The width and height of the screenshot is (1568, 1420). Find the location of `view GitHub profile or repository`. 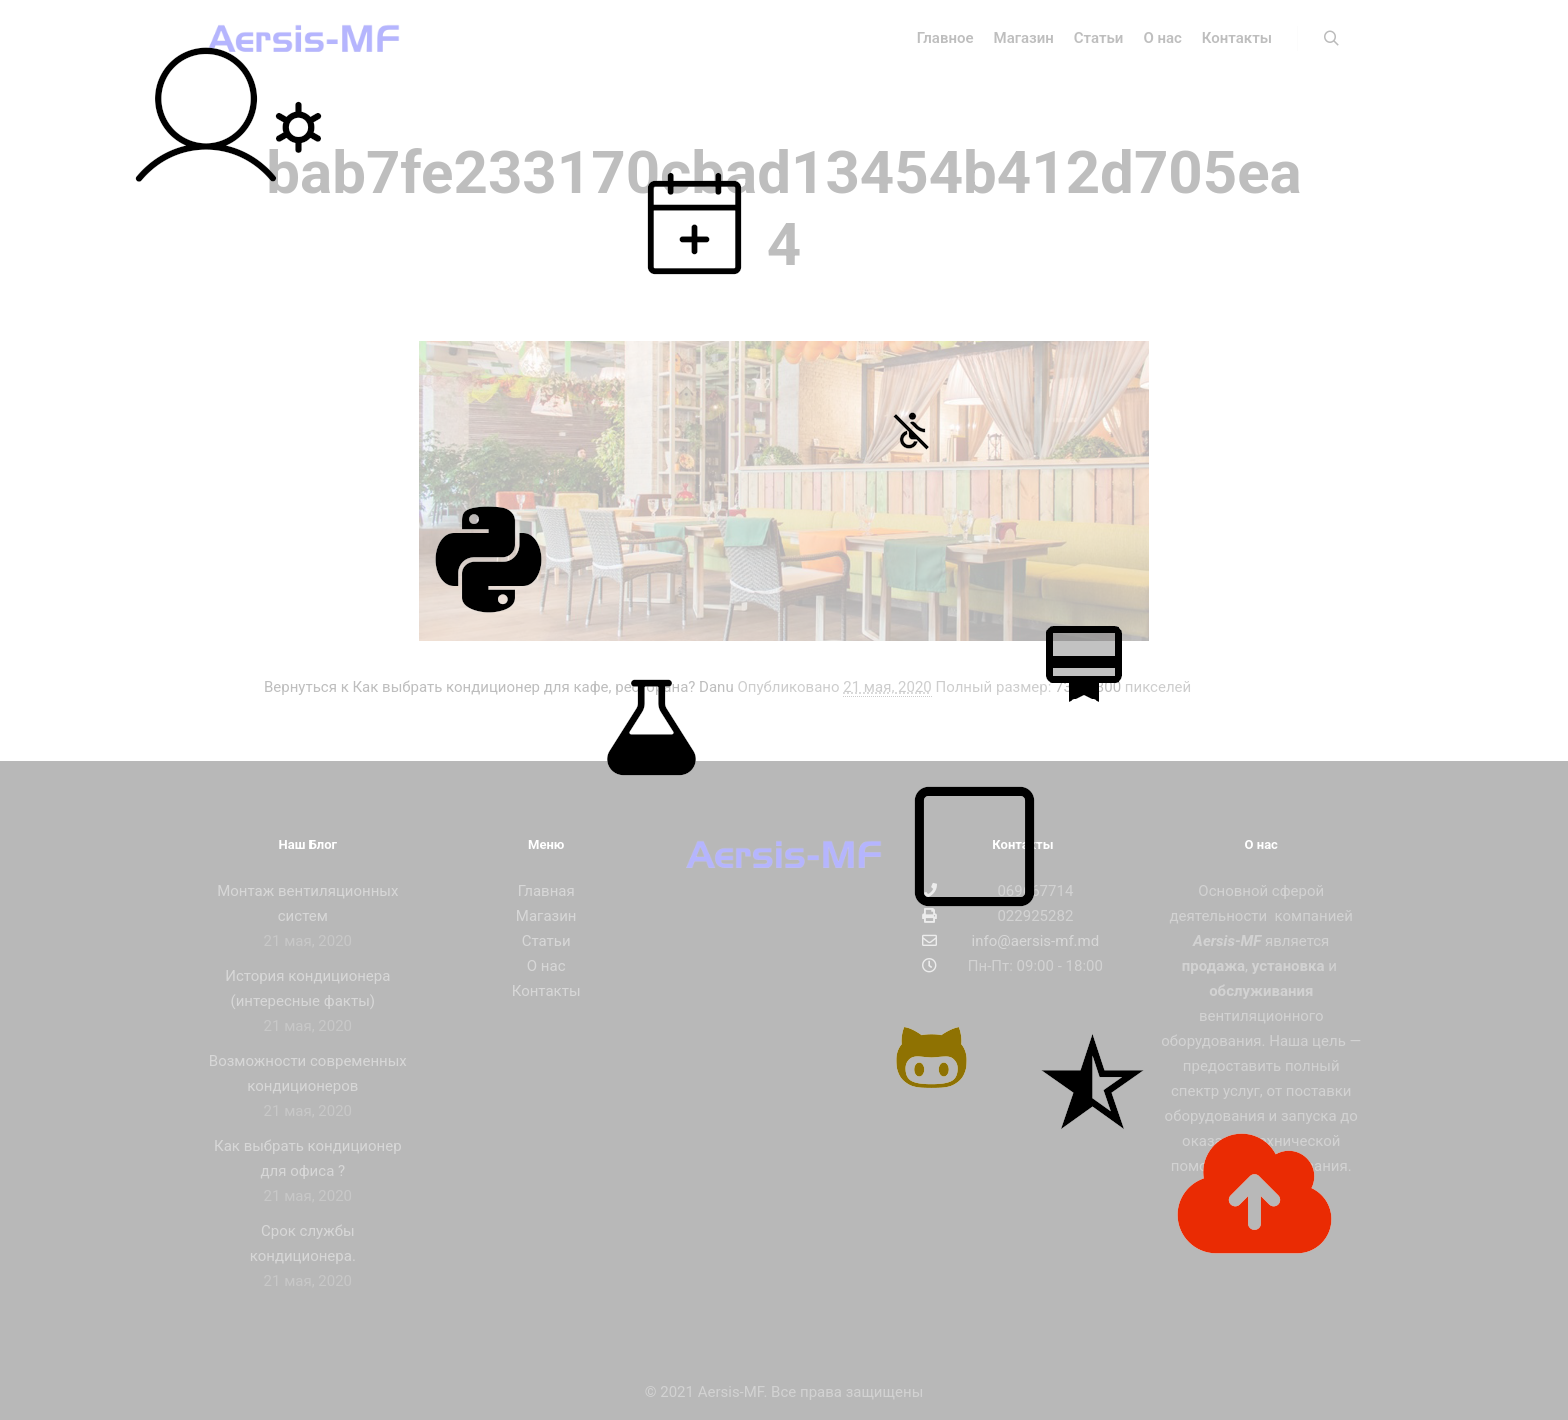

view GitHub profile or repository is located at coordinates (931, 1057).